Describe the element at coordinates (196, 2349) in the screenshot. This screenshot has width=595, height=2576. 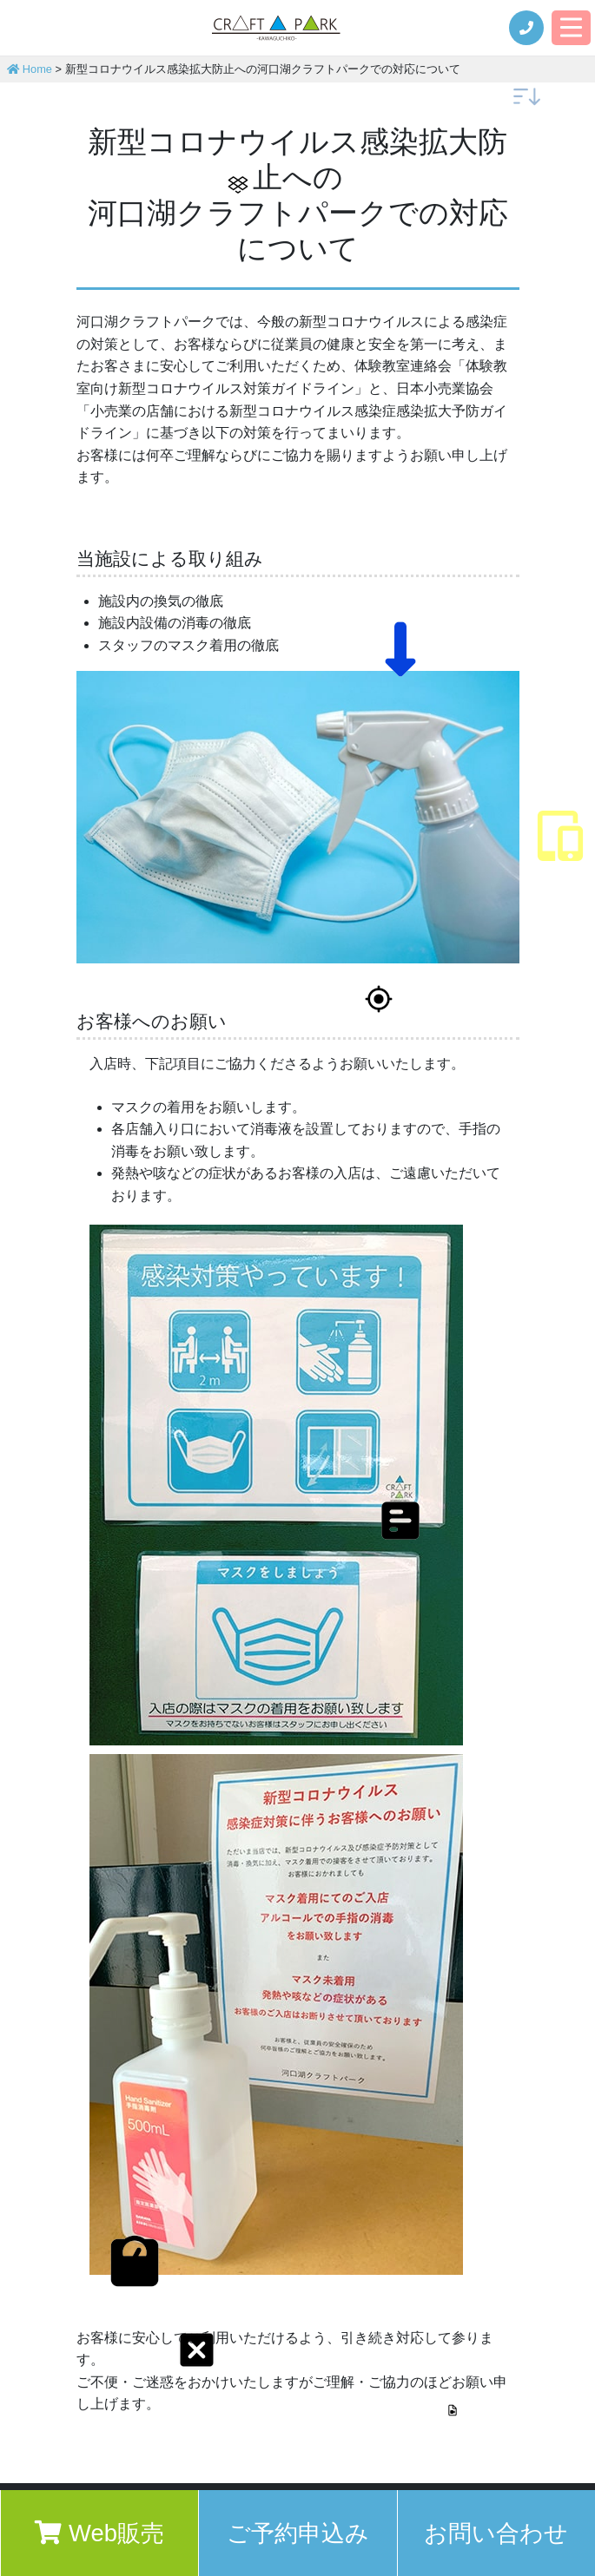
I see `indicates a disabled or unavailable feature` at that location.